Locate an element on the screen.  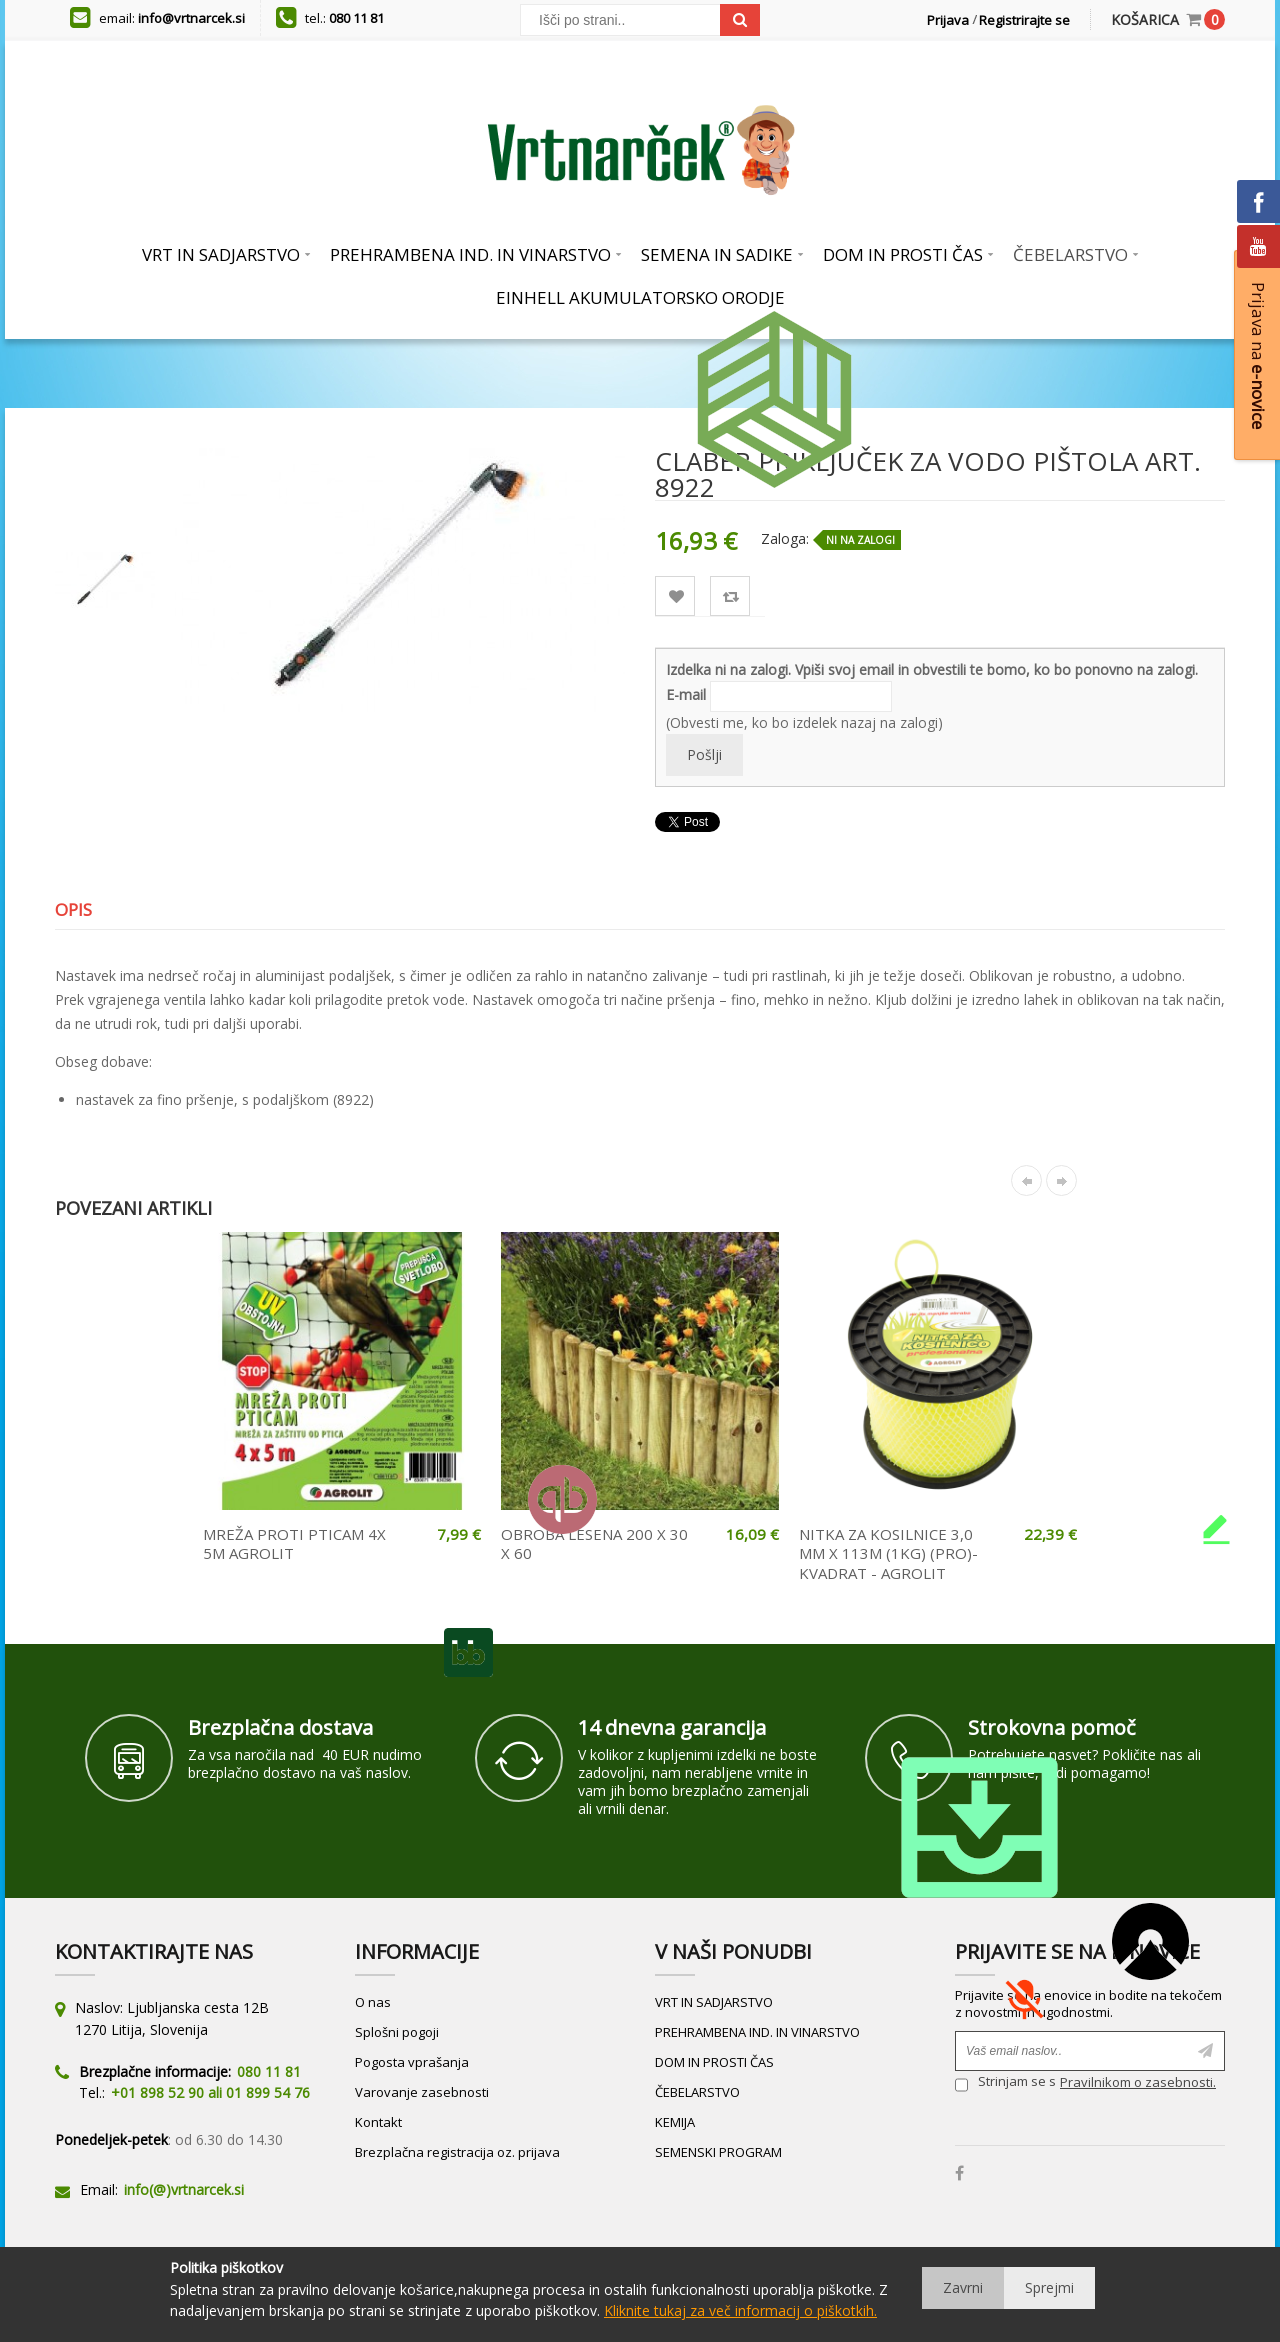
open the komoot app is located at coordinates (1150, 1941).